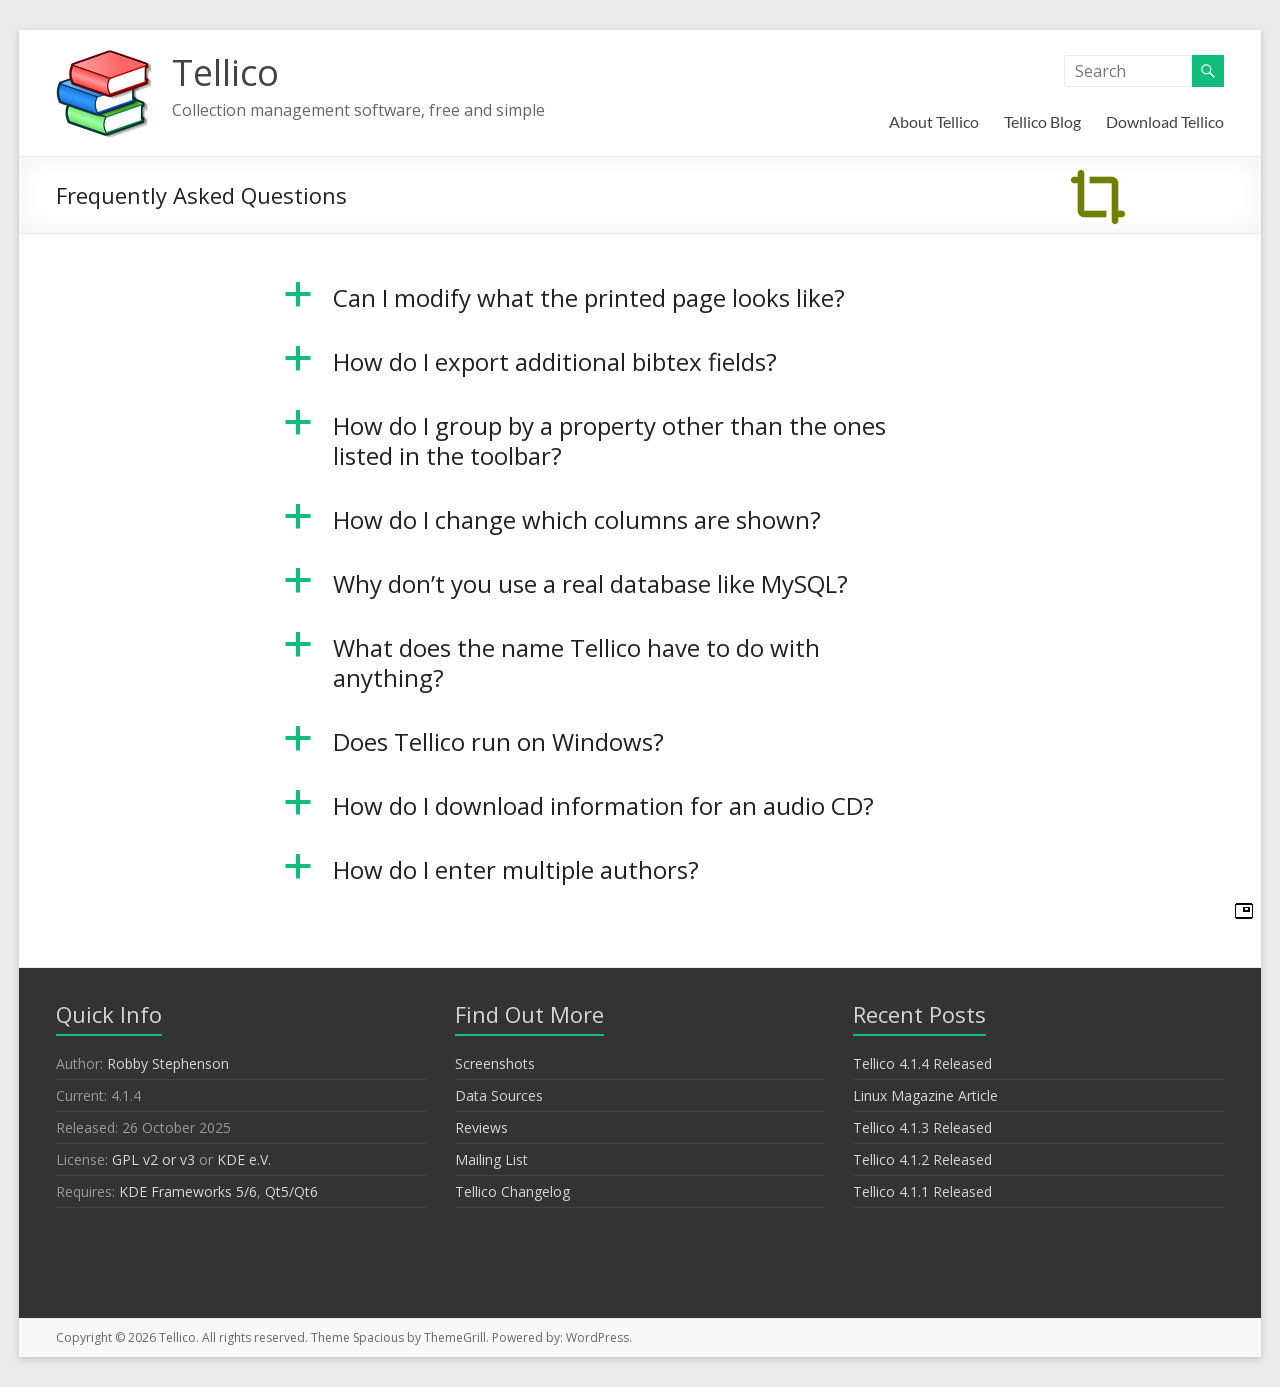 The height and width of the screenshot is (1387, 1280). Describe the element at coordinates (1244, 911) in the screenshot. I see `enable picture-in-picture mode` at that location.